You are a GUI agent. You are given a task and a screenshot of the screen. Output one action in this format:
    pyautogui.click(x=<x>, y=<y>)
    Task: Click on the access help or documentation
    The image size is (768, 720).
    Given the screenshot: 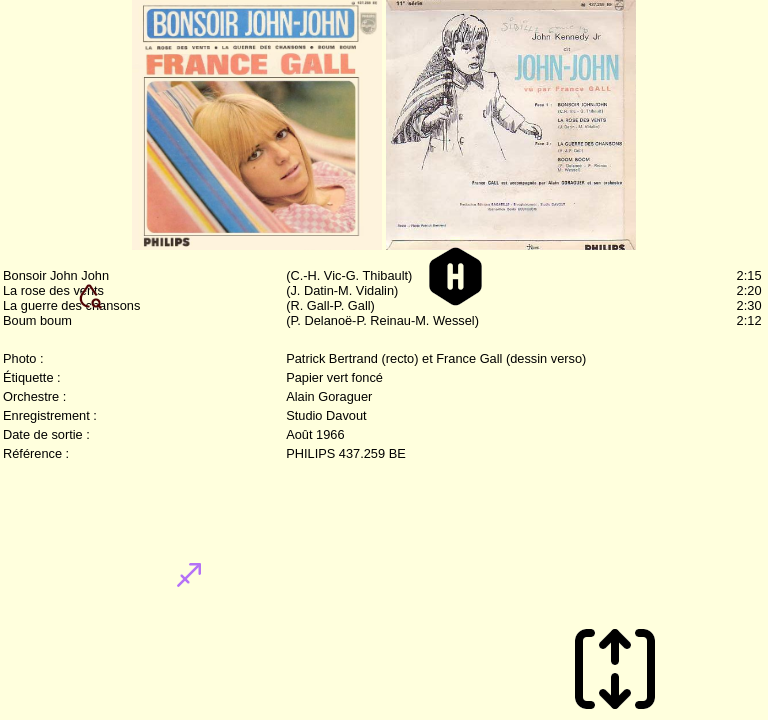 What is the action you would take?
    pyautogui.click(x=455, y=276)
    